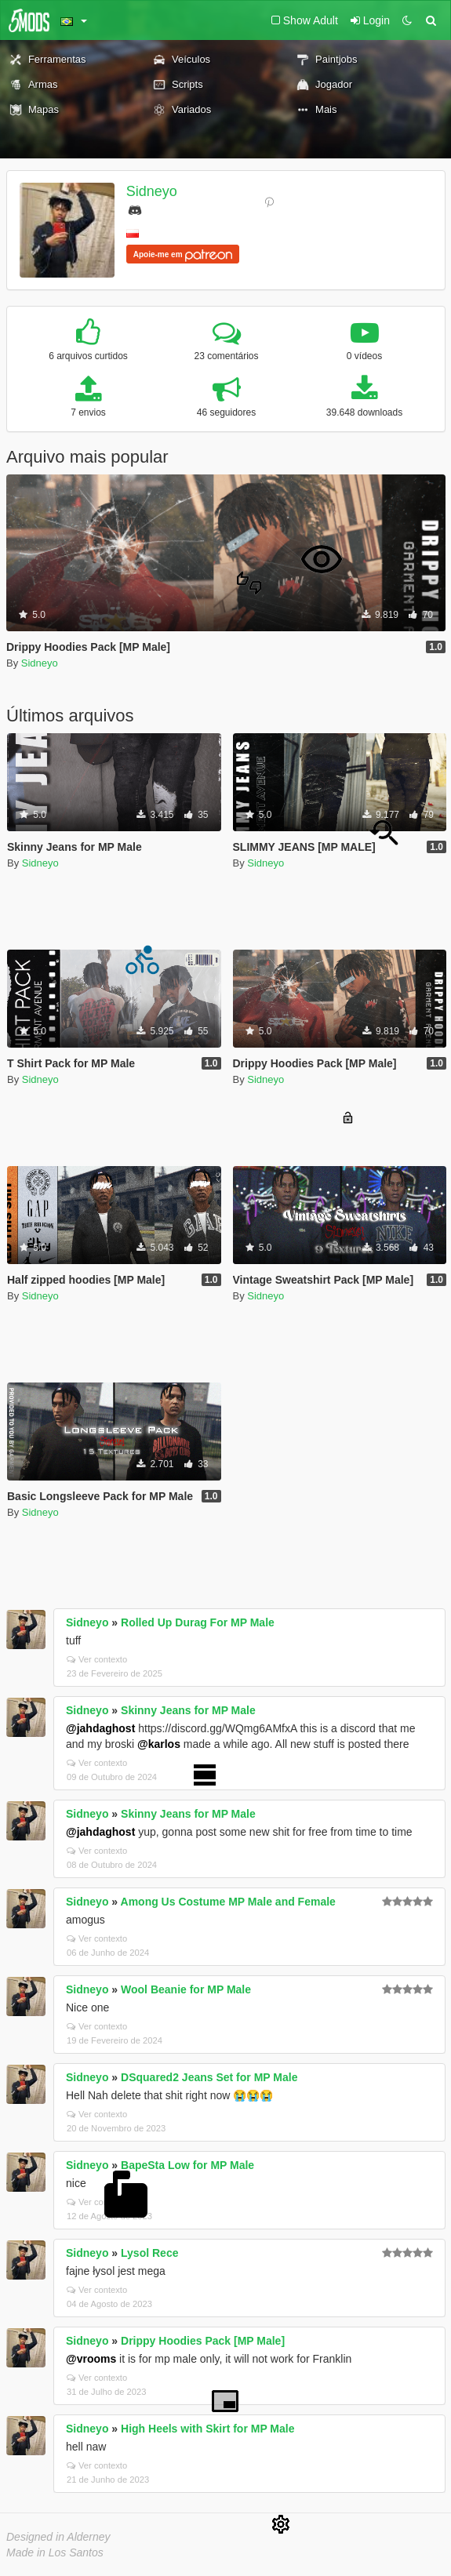 This screenshot has width=451, height=2576. I want to click on switch to day view in calendar, so click(205, 1775).